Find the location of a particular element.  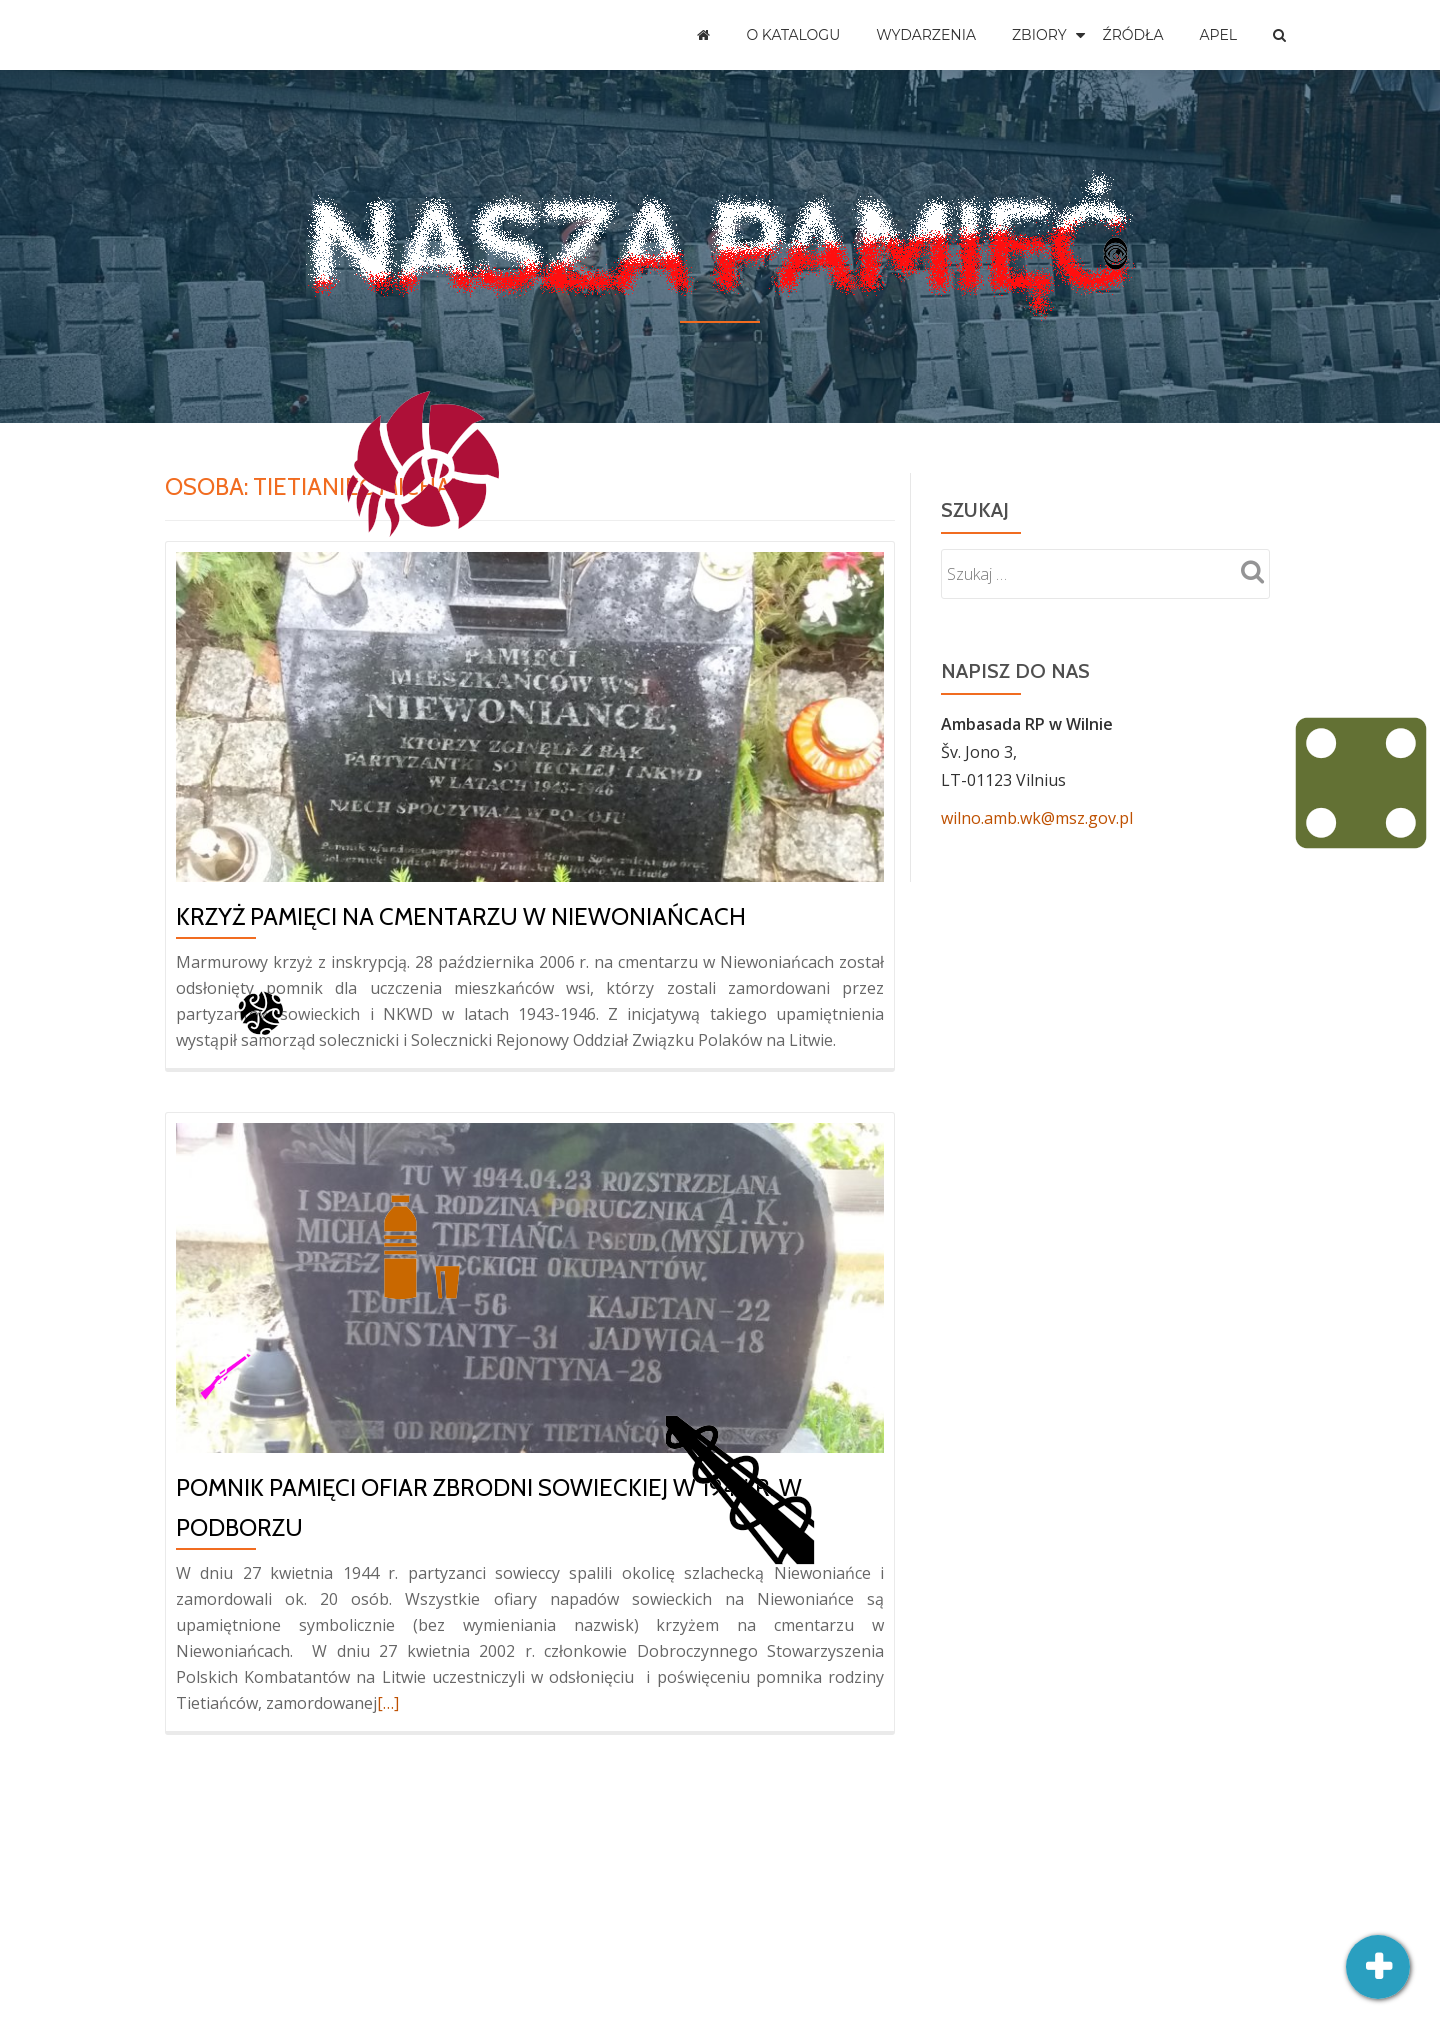

activate wave or beam attack is located at coordinates (740, 1490).